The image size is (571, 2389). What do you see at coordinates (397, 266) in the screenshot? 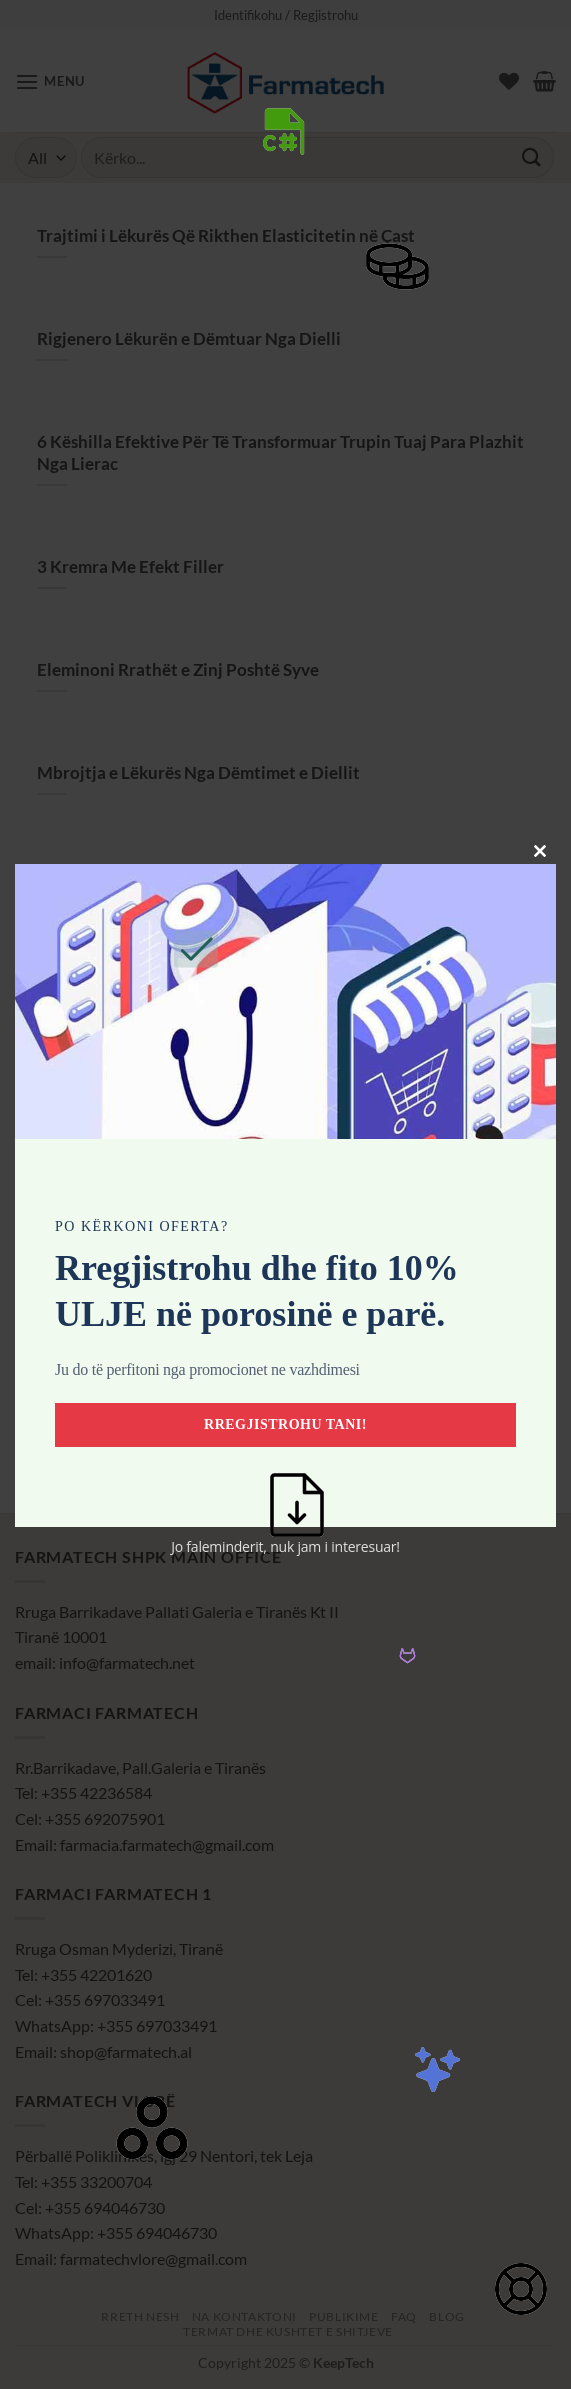
I see `view your coin balance or currency` at bounding box center [397, 266].